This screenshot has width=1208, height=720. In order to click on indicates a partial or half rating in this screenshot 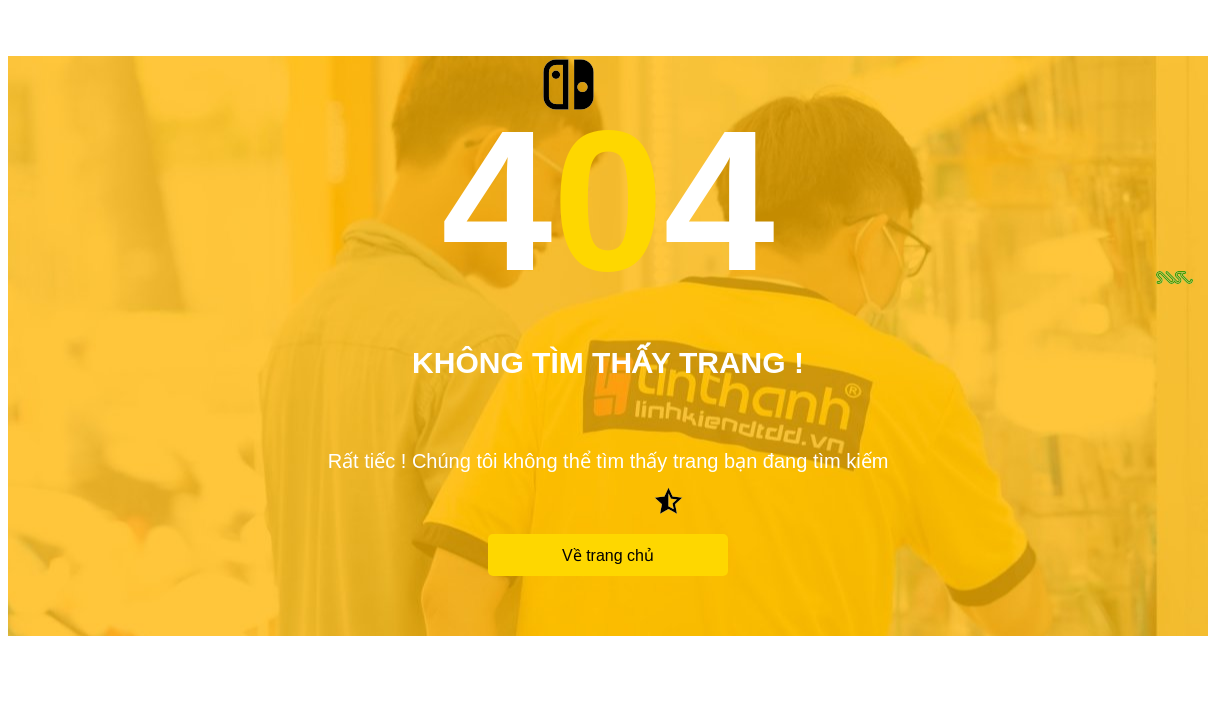, I will do `click(668, 501)`.